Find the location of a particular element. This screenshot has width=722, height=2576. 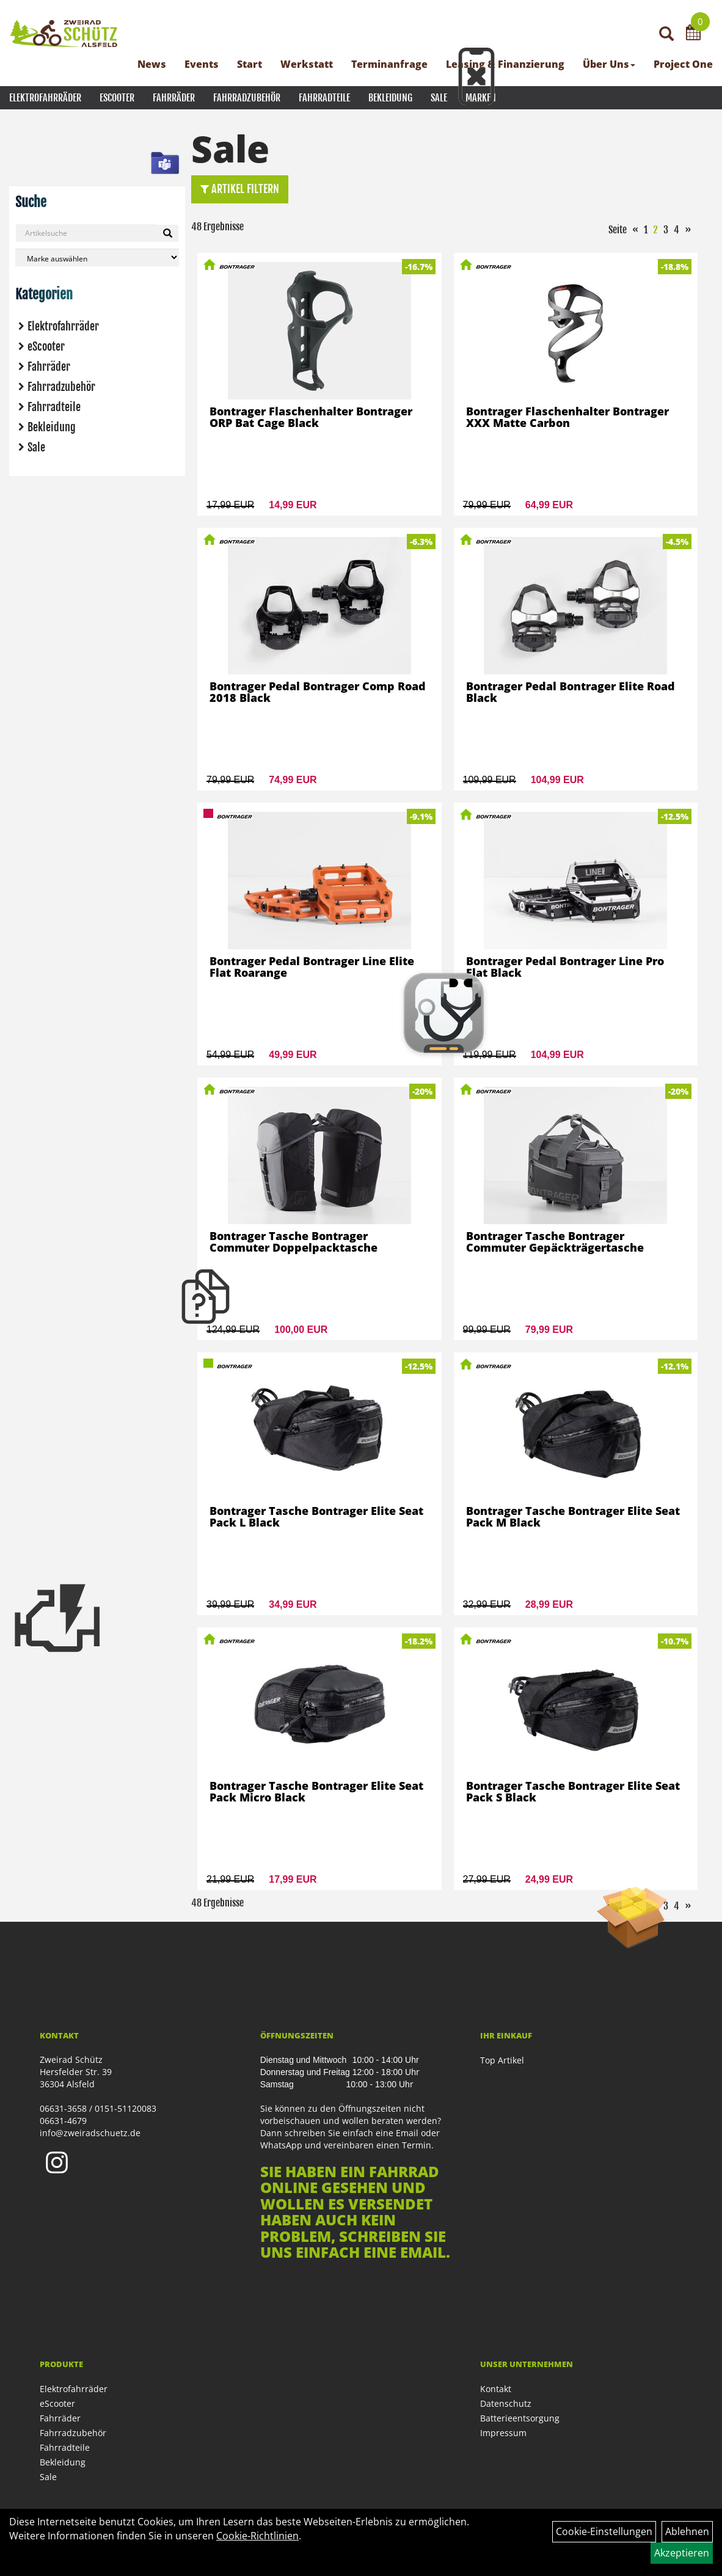

install a software package bundle is located at coordinates (633, 1916).